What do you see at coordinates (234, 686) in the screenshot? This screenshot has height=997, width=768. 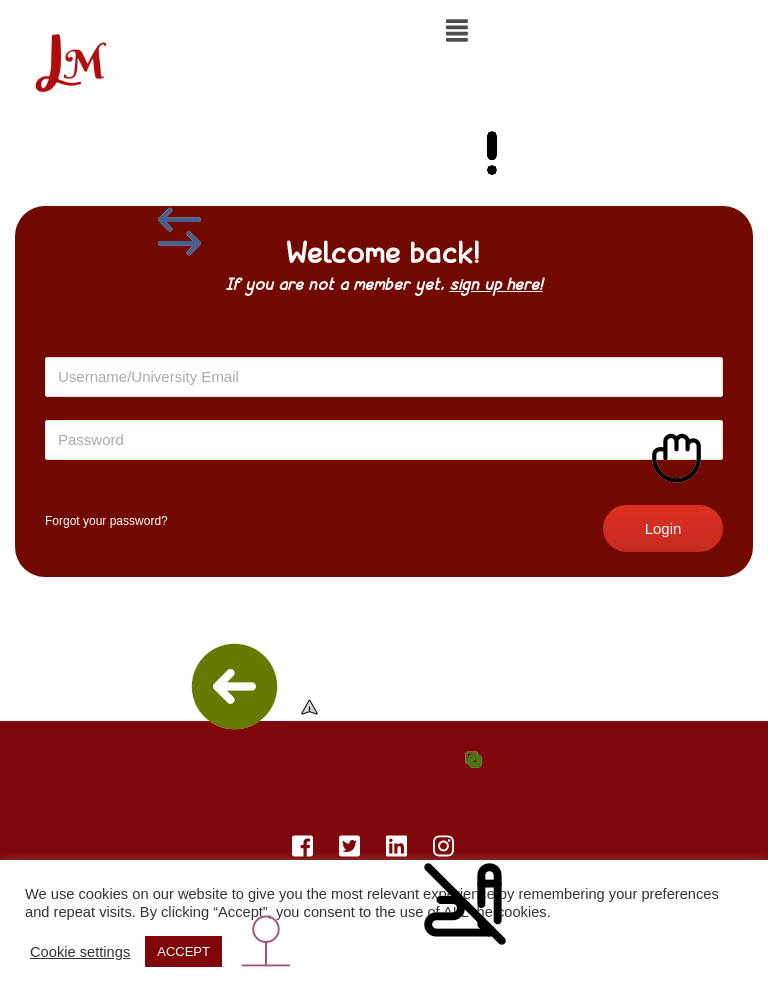 I see `go back to the previous screen` at bounding box center [234, 686].